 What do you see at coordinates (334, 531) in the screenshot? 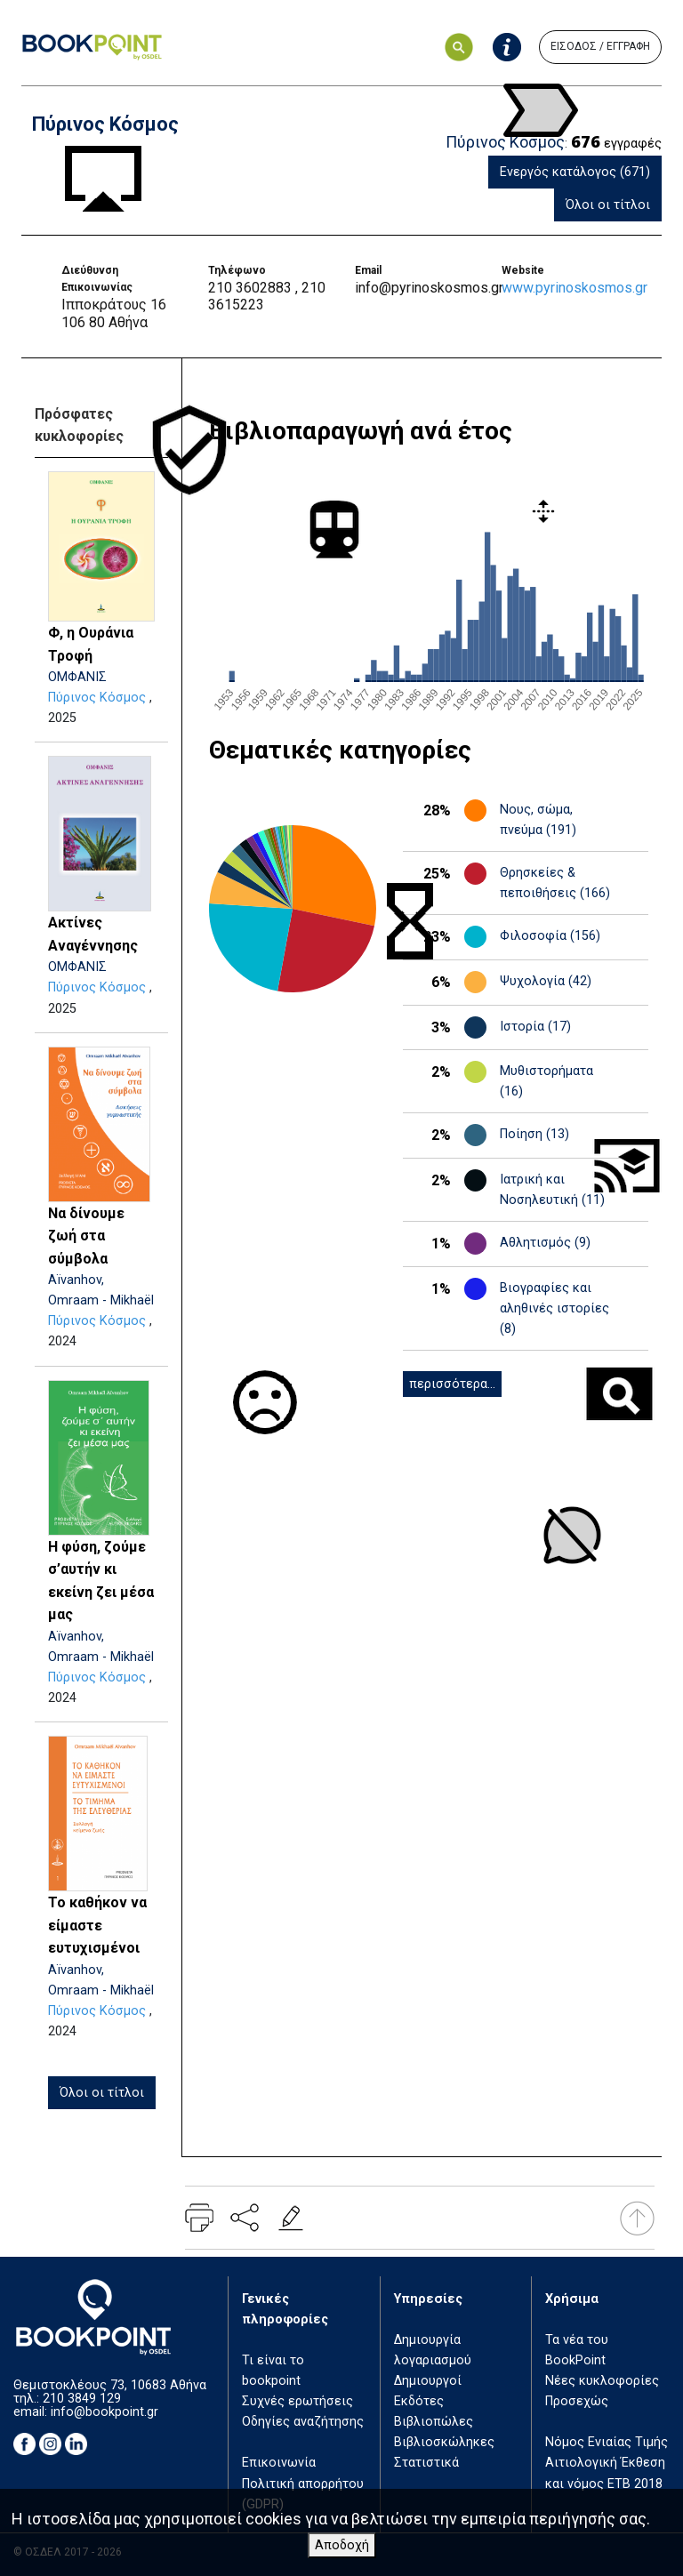
I see `get subway or metro directions` at bounding box center [334, 531].